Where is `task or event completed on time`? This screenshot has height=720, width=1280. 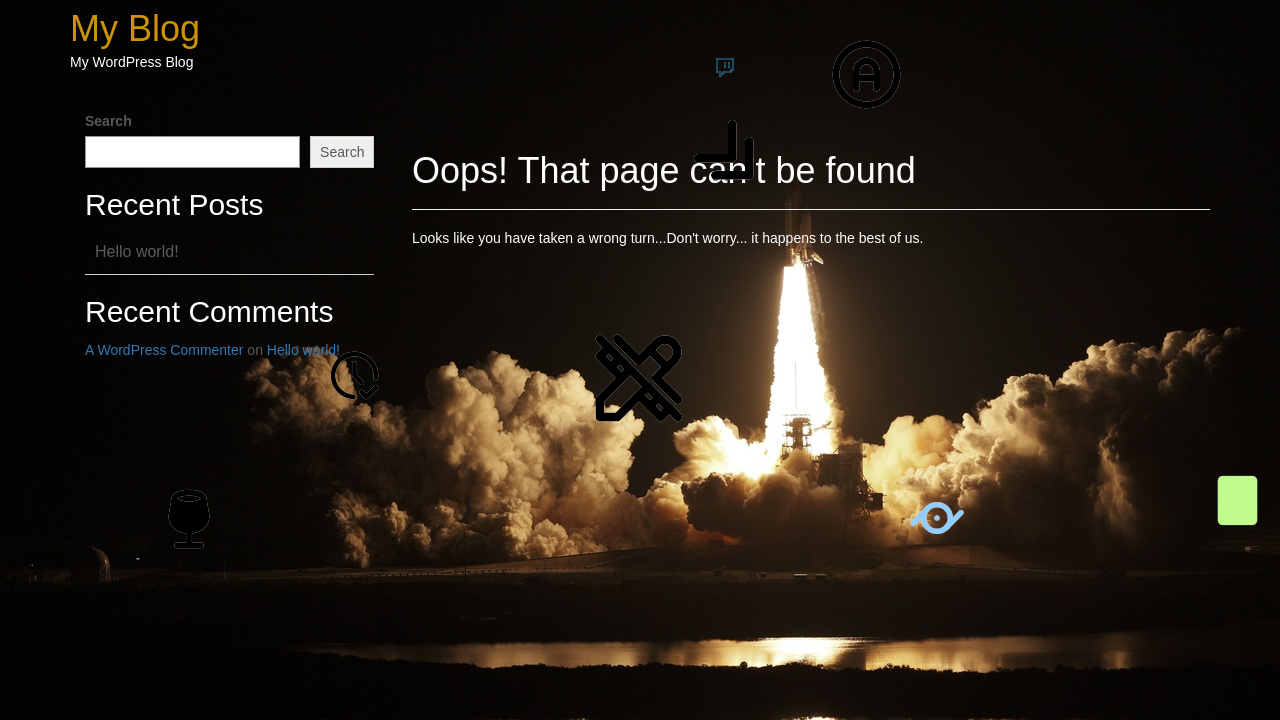 task or event completed on time is located at coordinates (354, 375).